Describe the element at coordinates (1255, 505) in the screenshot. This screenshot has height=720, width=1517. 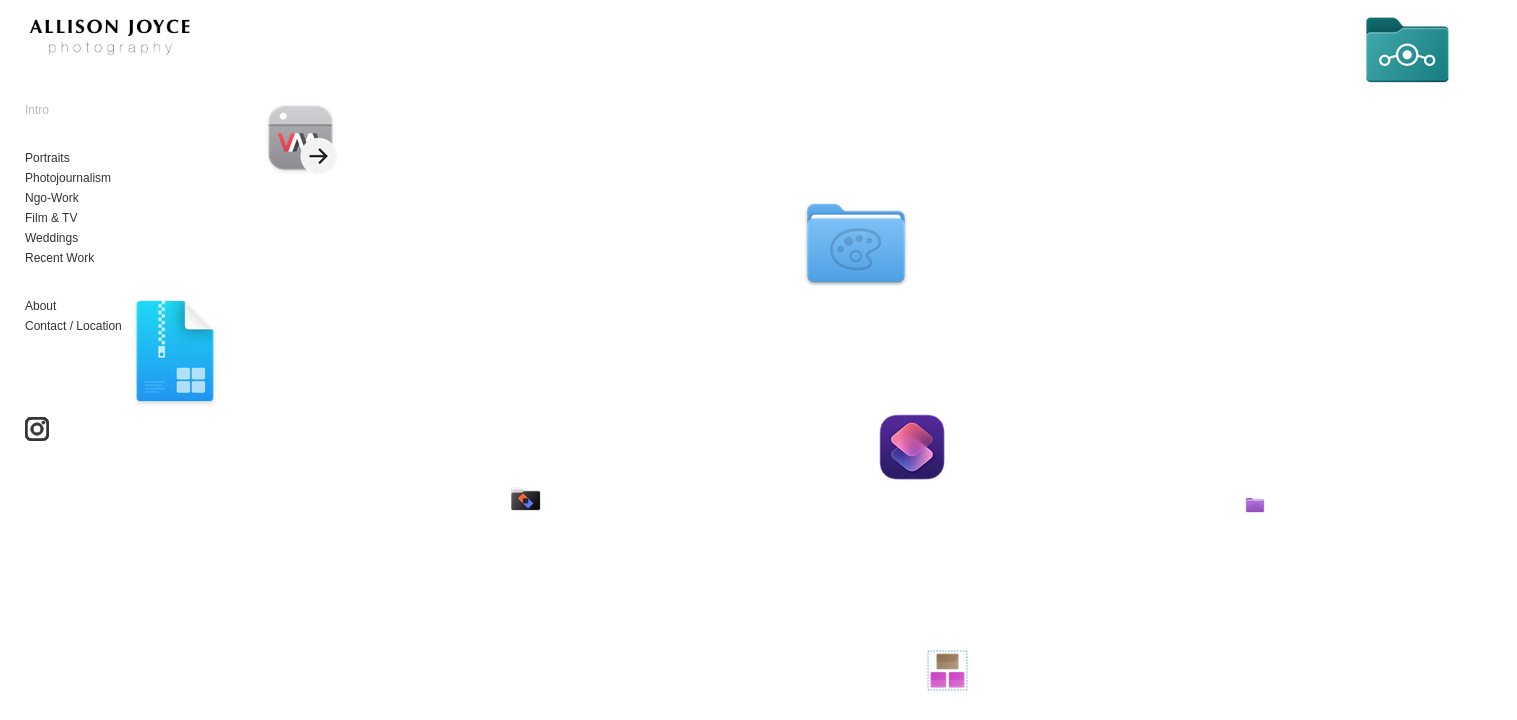
I see `open your code projects folder` at that location.